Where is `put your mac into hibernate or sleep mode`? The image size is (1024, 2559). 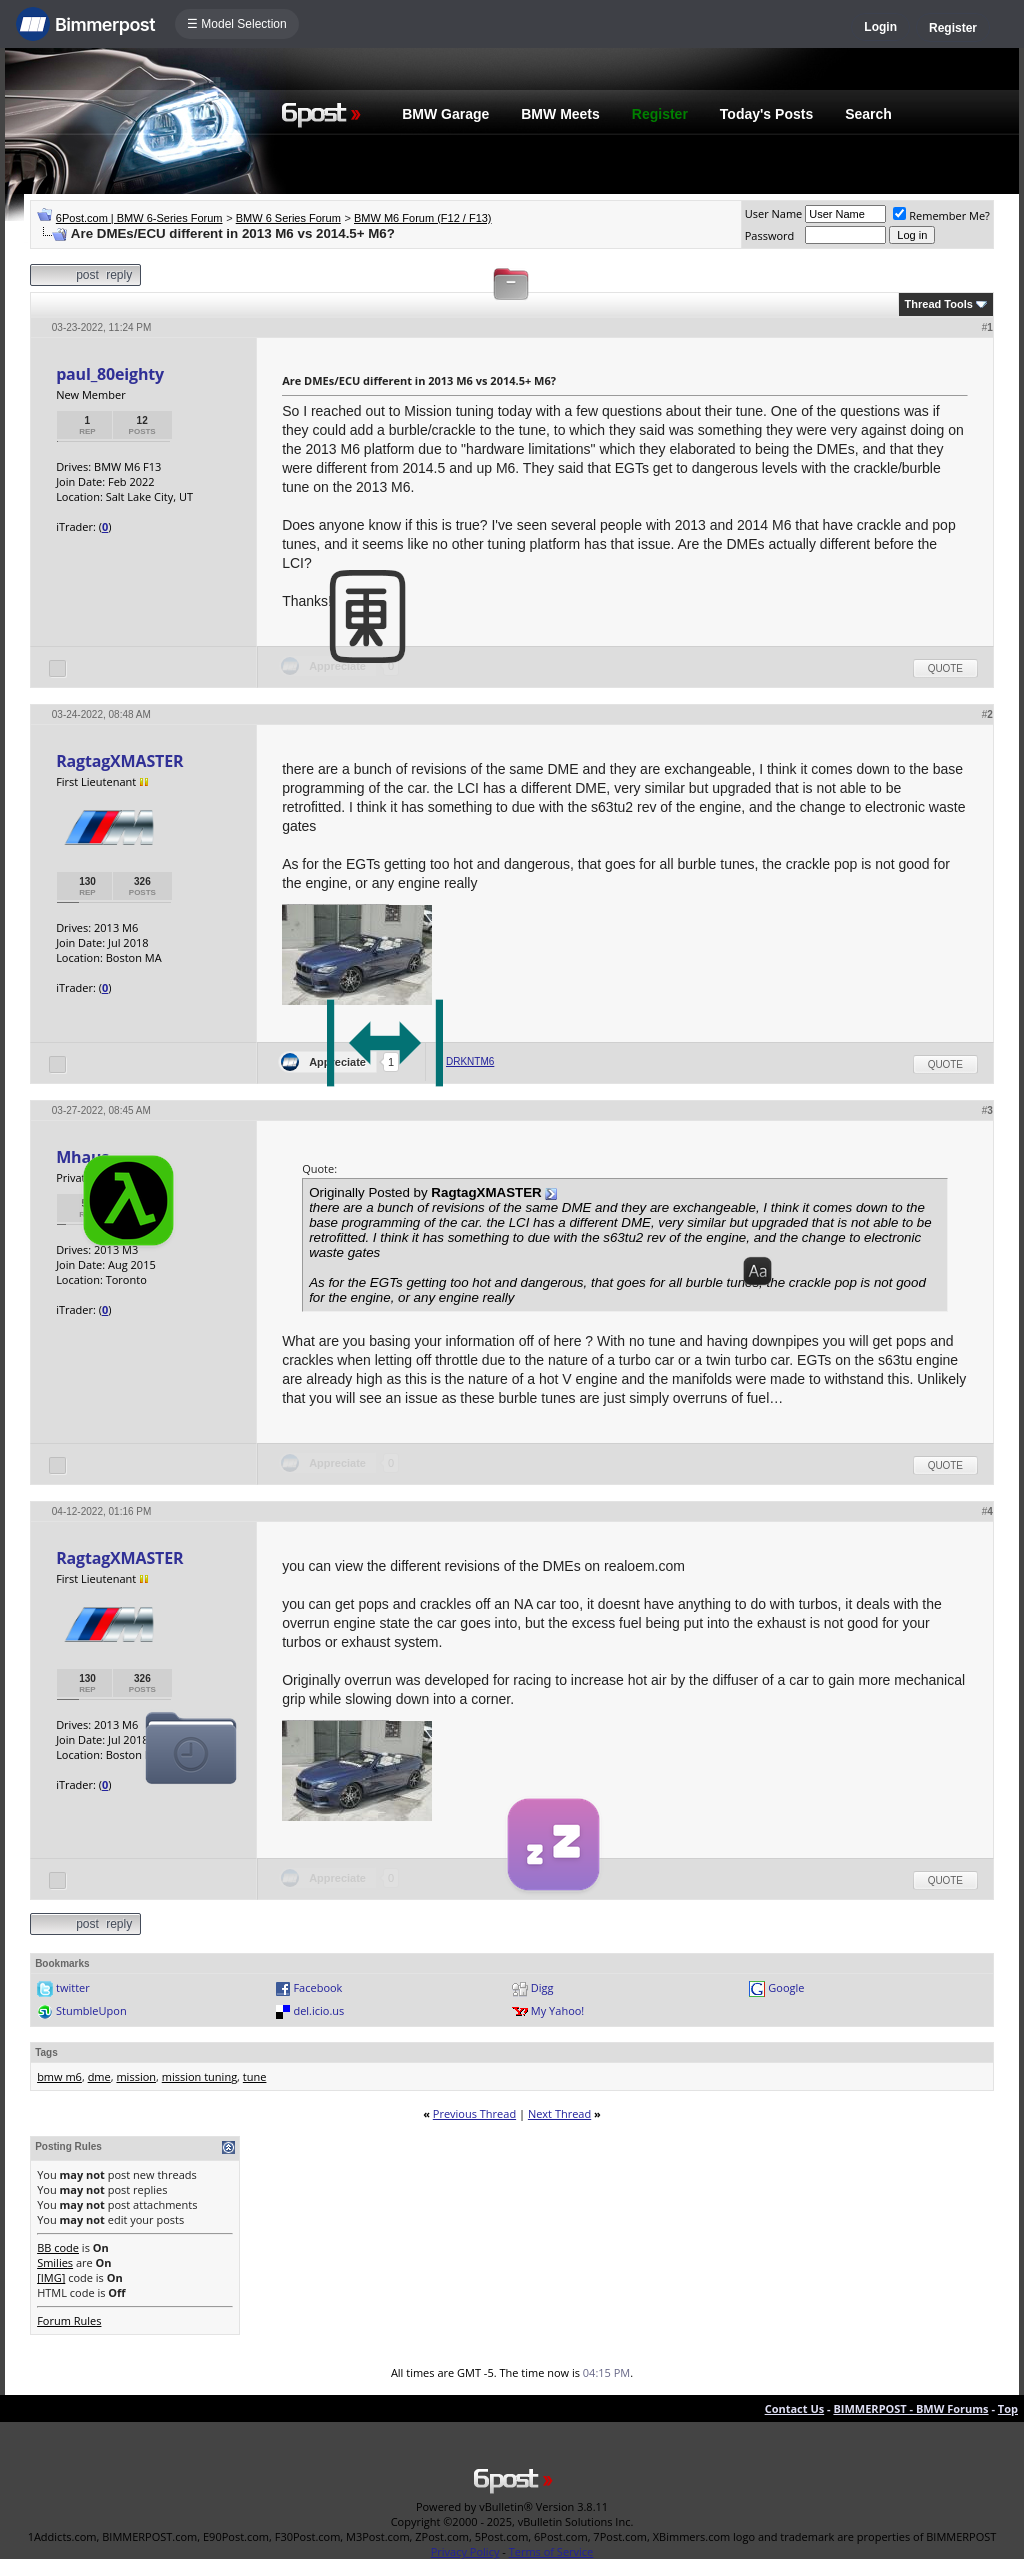 put your mac into hibernate or sleep mode is located at coordinates (553, 1844).